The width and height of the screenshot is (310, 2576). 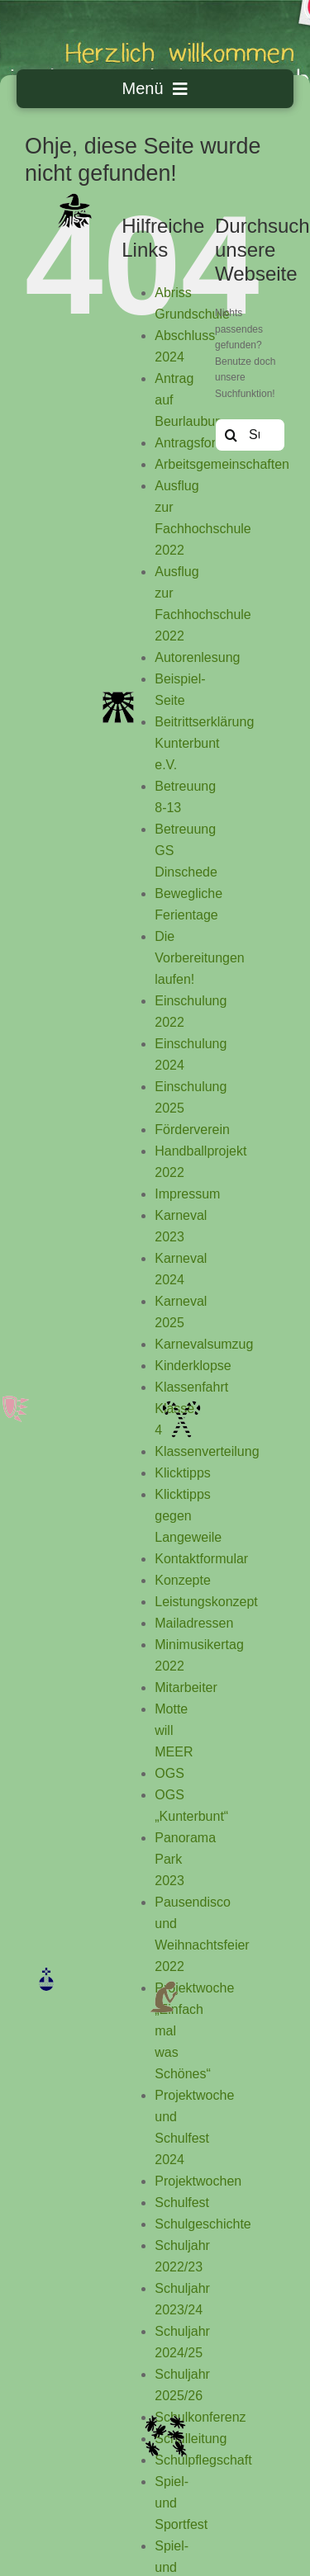 I want to click on indicates insect infestation or pest problem in a game, so click(x=165, y=2436).